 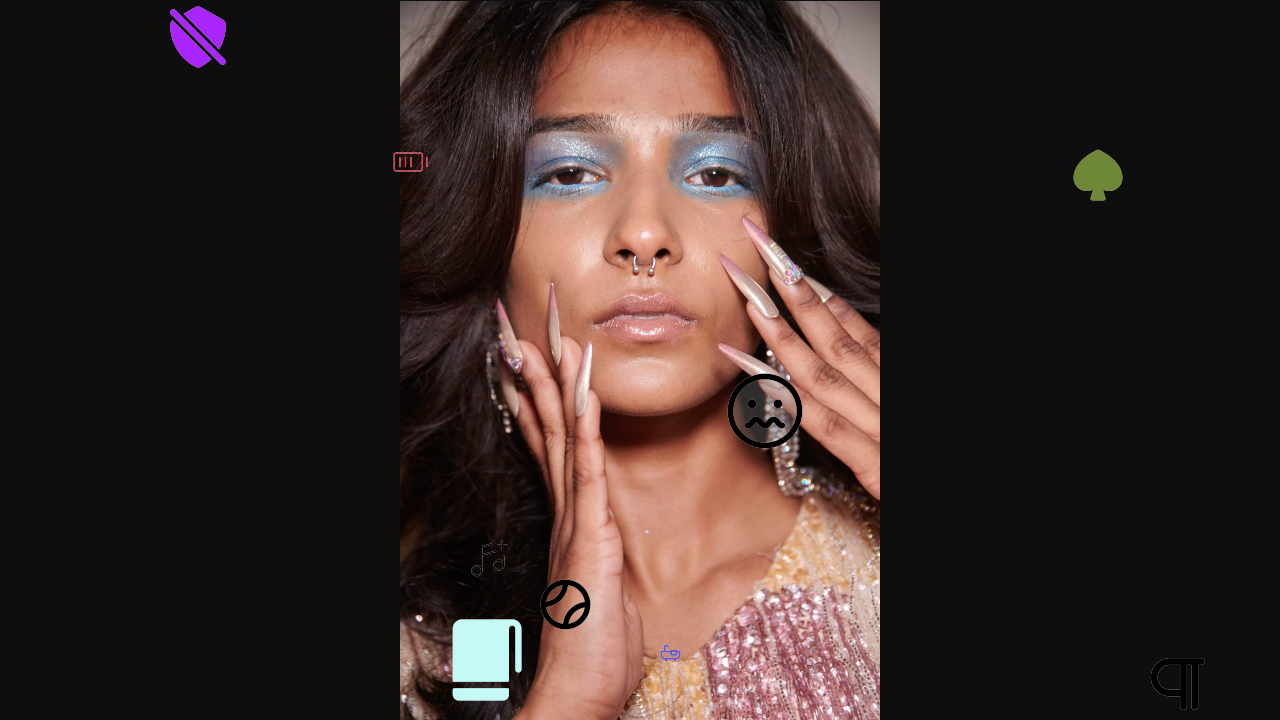 I want to click on insert paragraph break in text editor, so click(x=1179, y=684).